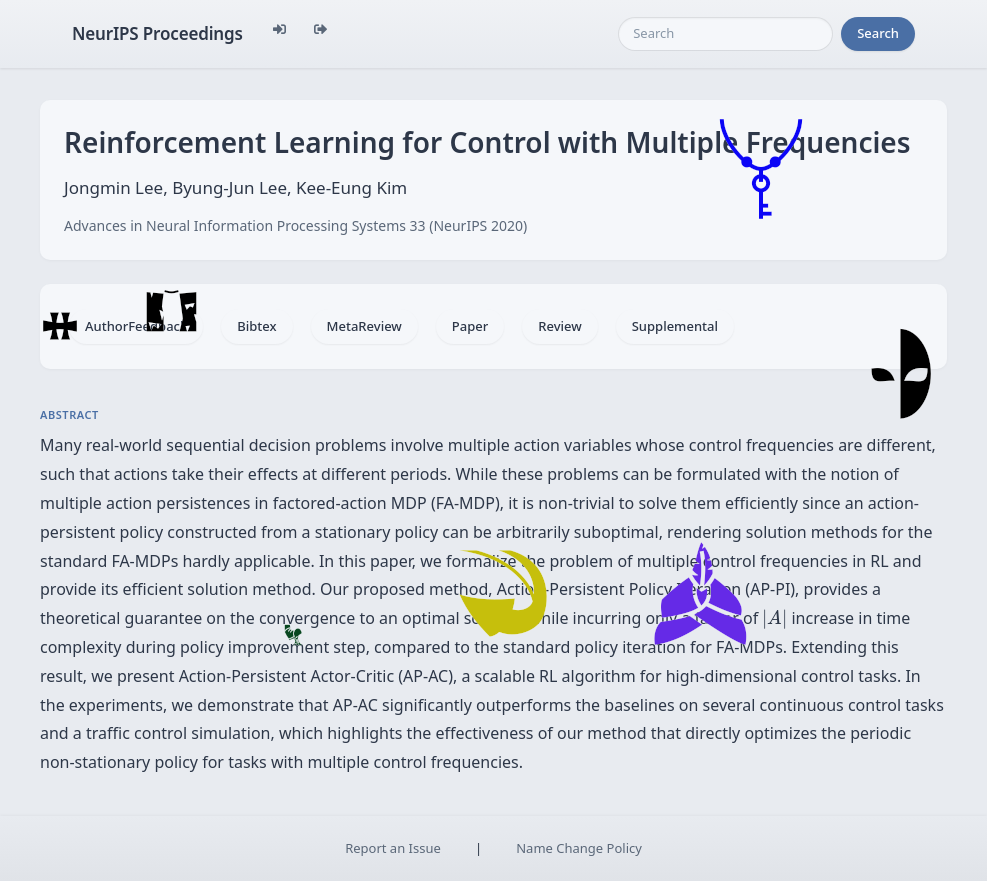 This screenshot has height=881, width=987. I want to click on indicates a dangerous terrain or obstacle ahead, so click(171, 306).